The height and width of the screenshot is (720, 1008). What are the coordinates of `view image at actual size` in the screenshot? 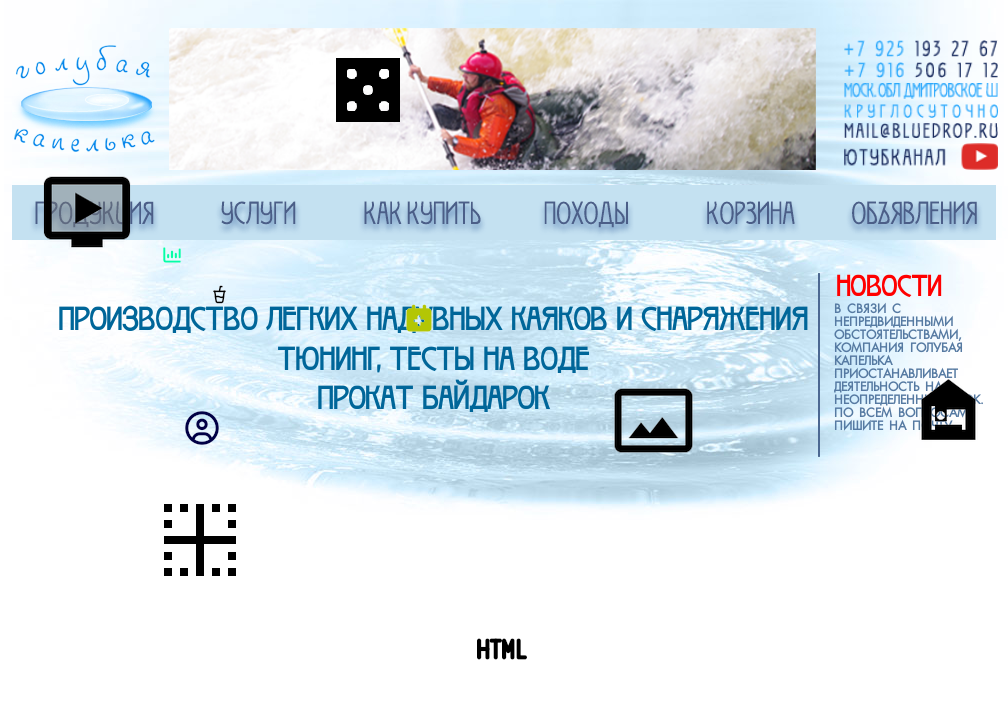 It's located at (653, 420).